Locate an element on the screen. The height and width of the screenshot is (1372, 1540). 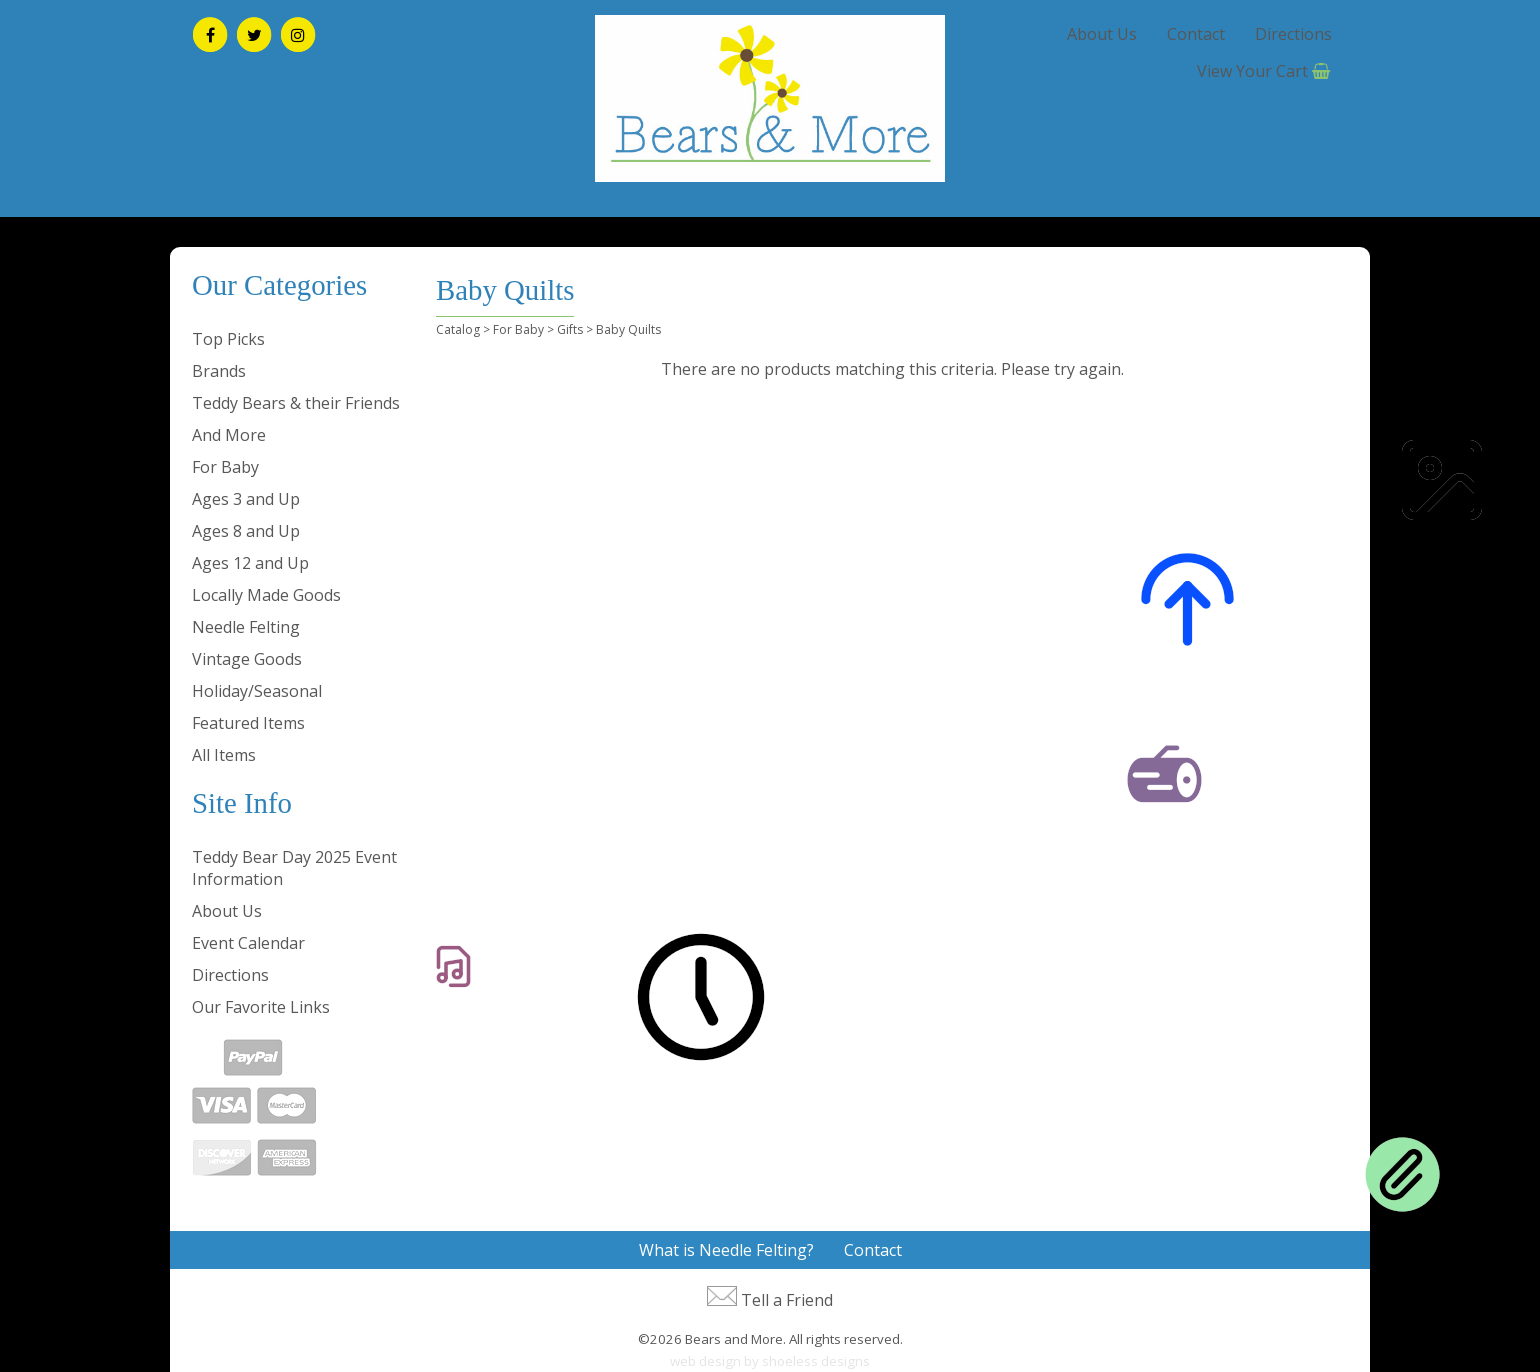
indicates the time is 5 o'clock is located at coordinates (701, 997).